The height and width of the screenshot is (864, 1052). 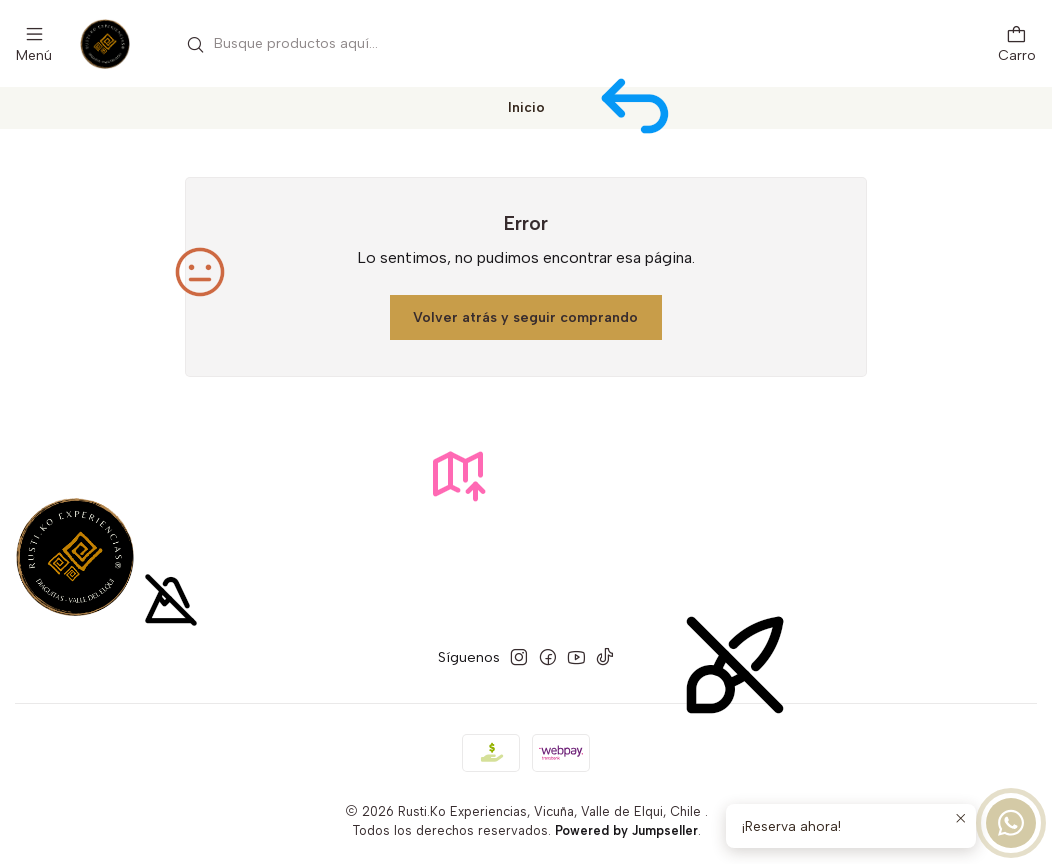 What do you see at coordinates (200, 272) in the screenshot?
I see `rate your experience as neutral` at bounding box center [200, 272].